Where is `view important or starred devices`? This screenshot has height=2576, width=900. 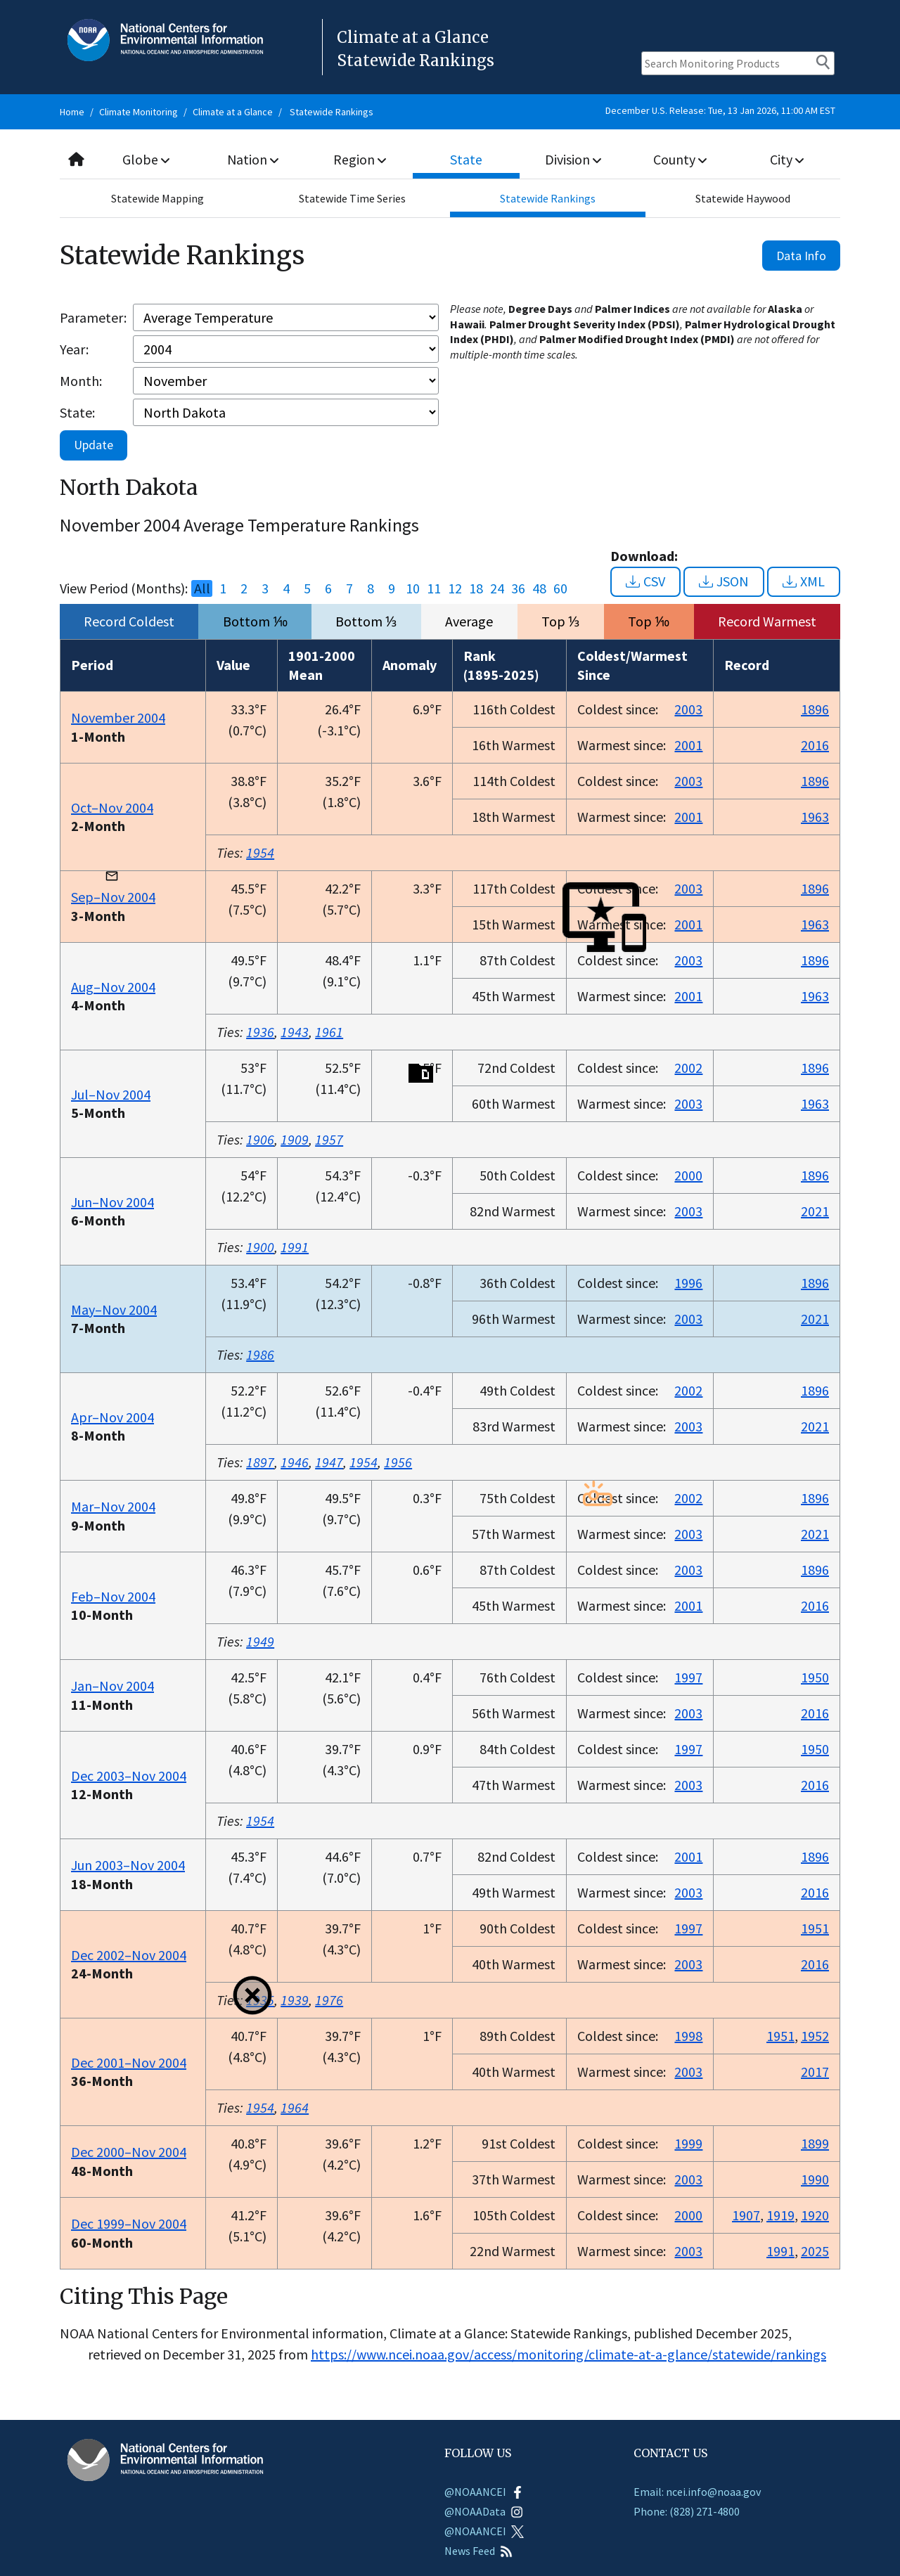 view important or starred devices is located at coordinates (604, 917).